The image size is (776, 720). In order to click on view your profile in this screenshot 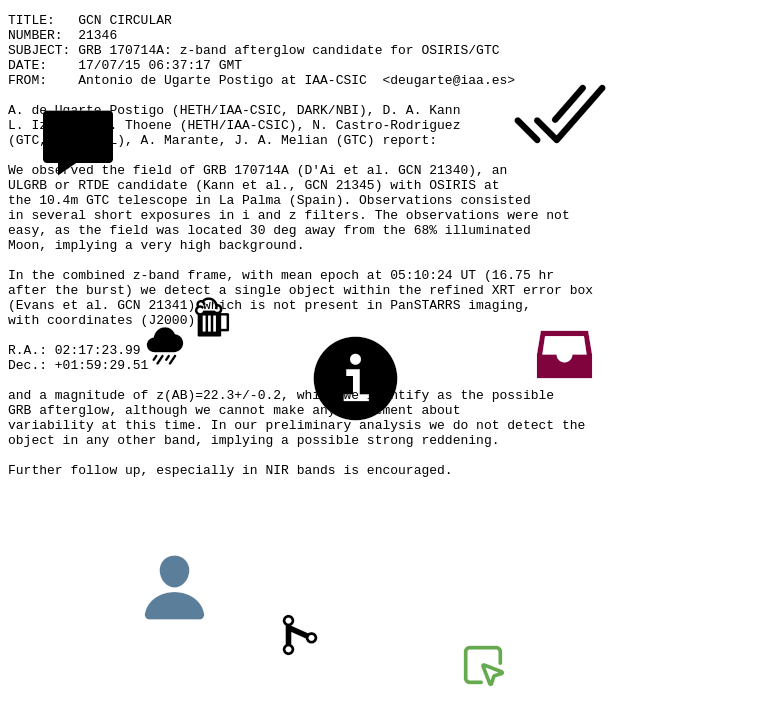, I will do `click(174, 587)`.